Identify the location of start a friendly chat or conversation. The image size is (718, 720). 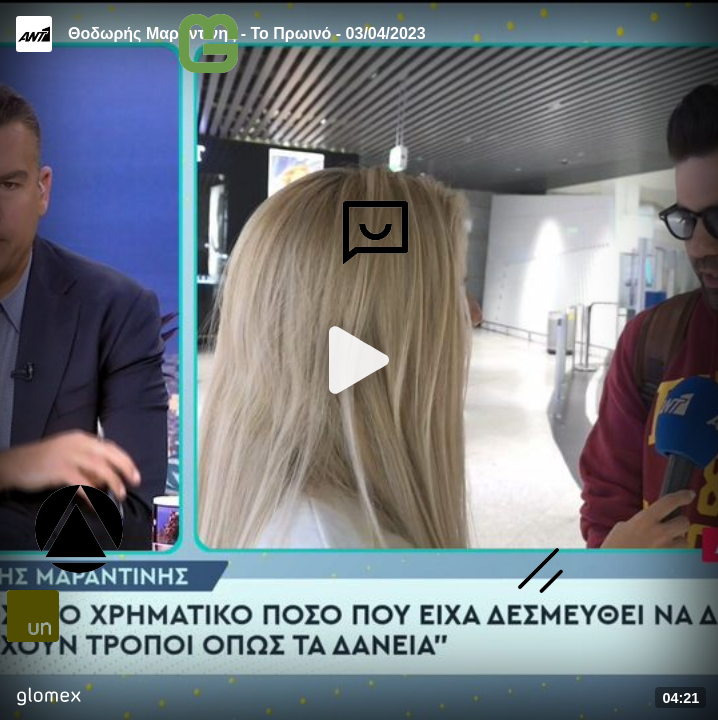
(375, 230).